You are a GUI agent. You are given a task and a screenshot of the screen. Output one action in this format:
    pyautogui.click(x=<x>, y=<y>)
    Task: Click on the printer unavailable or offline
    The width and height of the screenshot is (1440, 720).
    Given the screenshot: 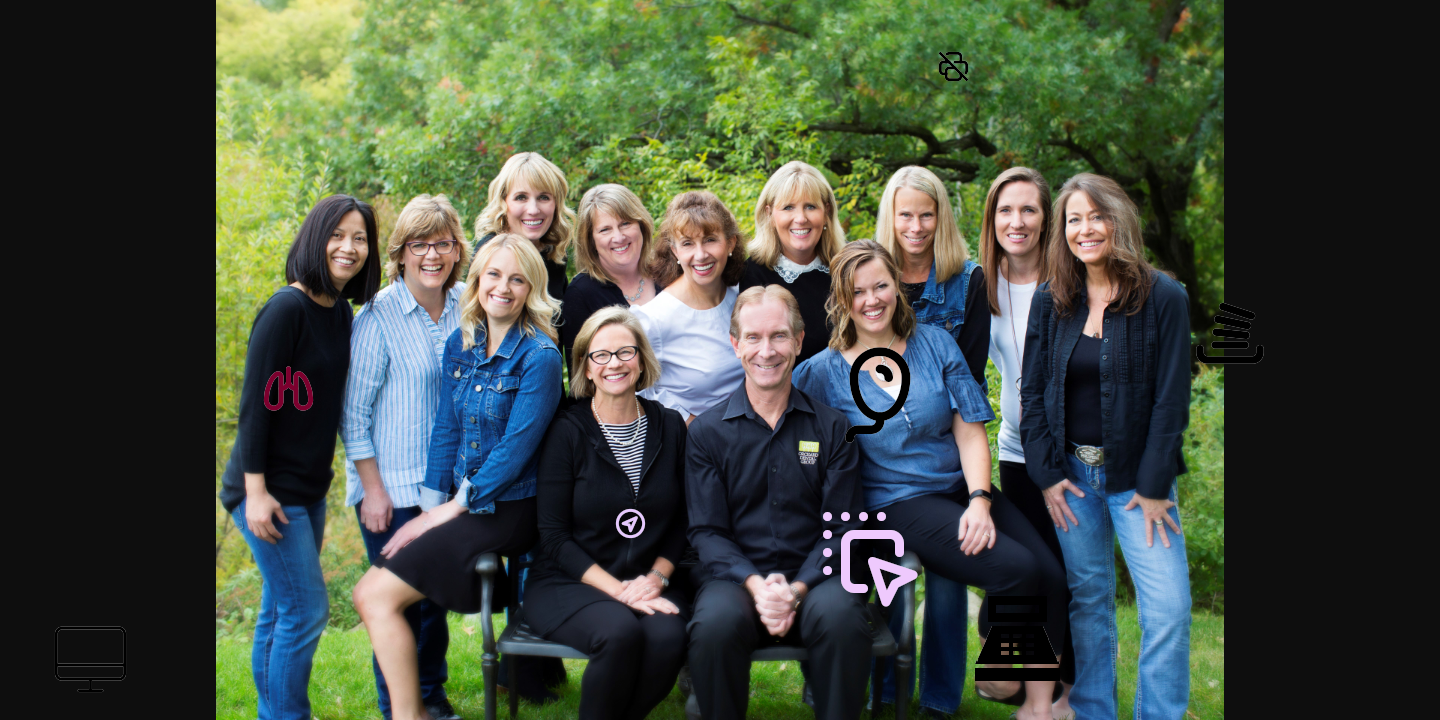 What is the action you would take?
    pyautogui.click(x=953, y=66)
    